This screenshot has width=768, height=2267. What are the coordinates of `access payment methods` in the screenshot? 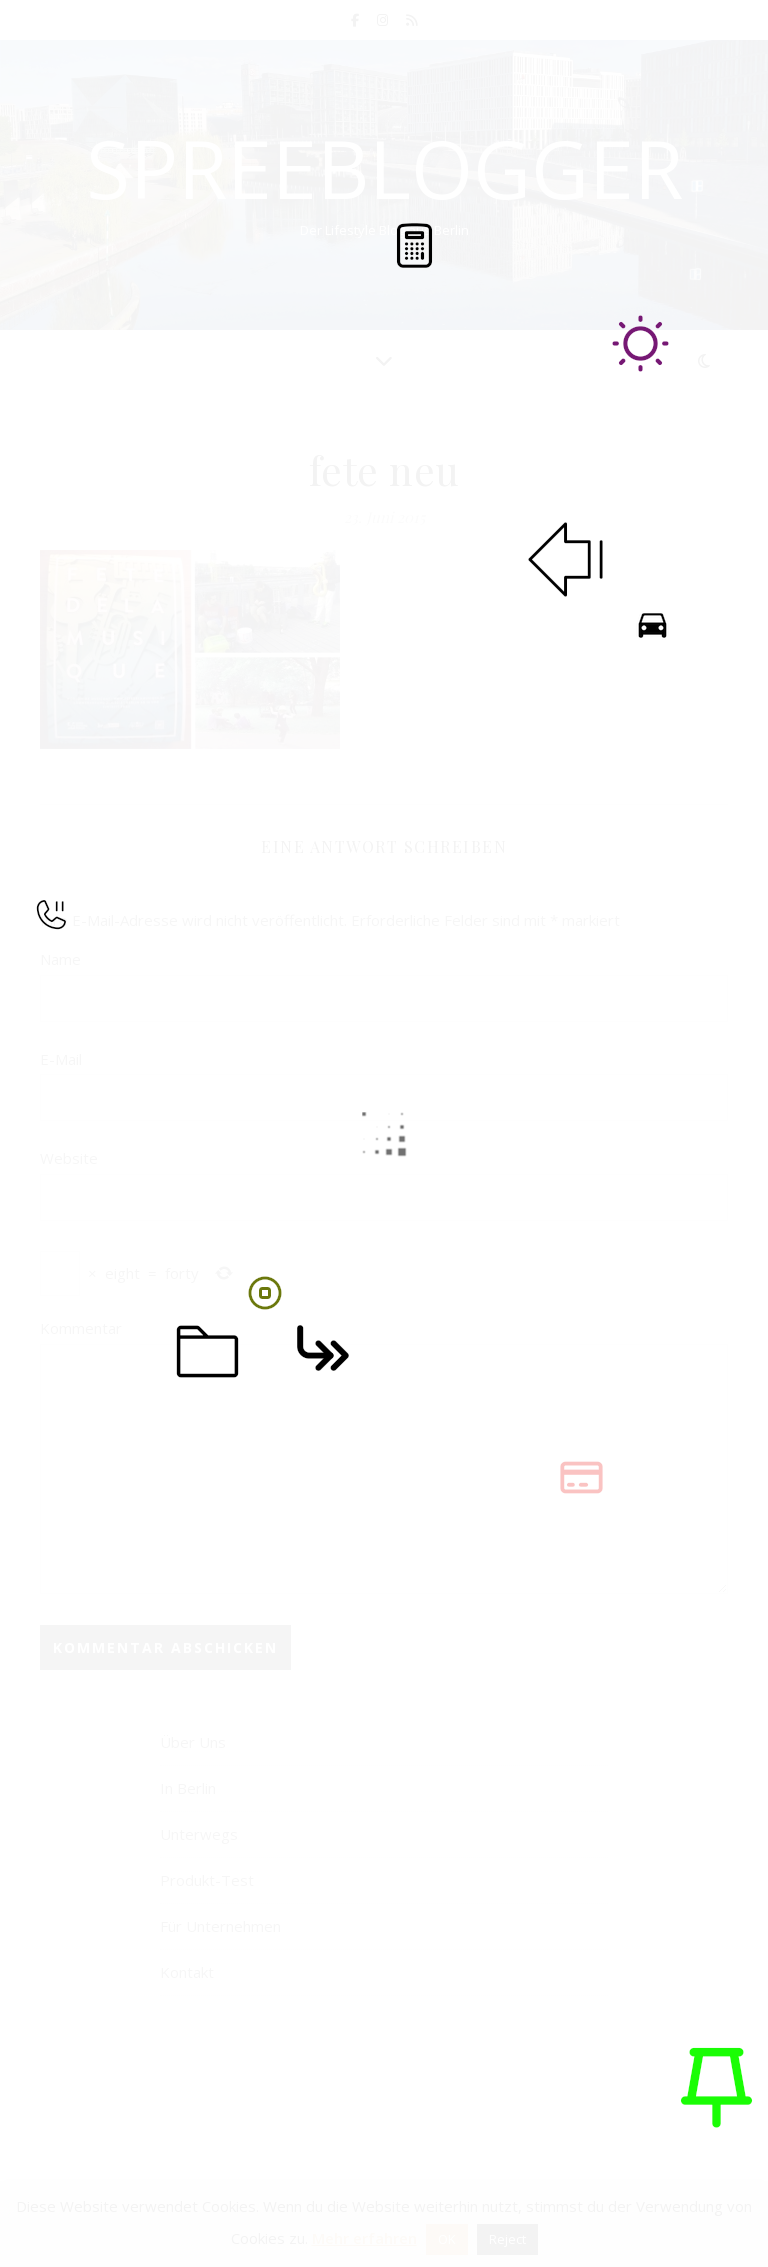 It's located at (581, 1477).